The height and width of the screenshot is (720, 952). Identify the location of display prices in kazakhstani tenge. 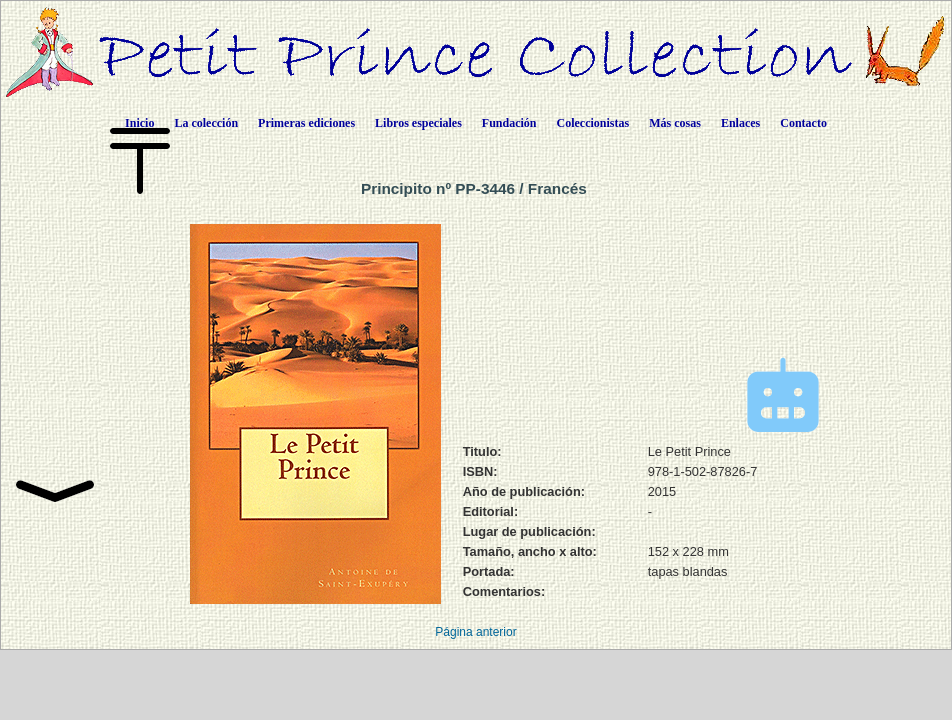
(140, 158).